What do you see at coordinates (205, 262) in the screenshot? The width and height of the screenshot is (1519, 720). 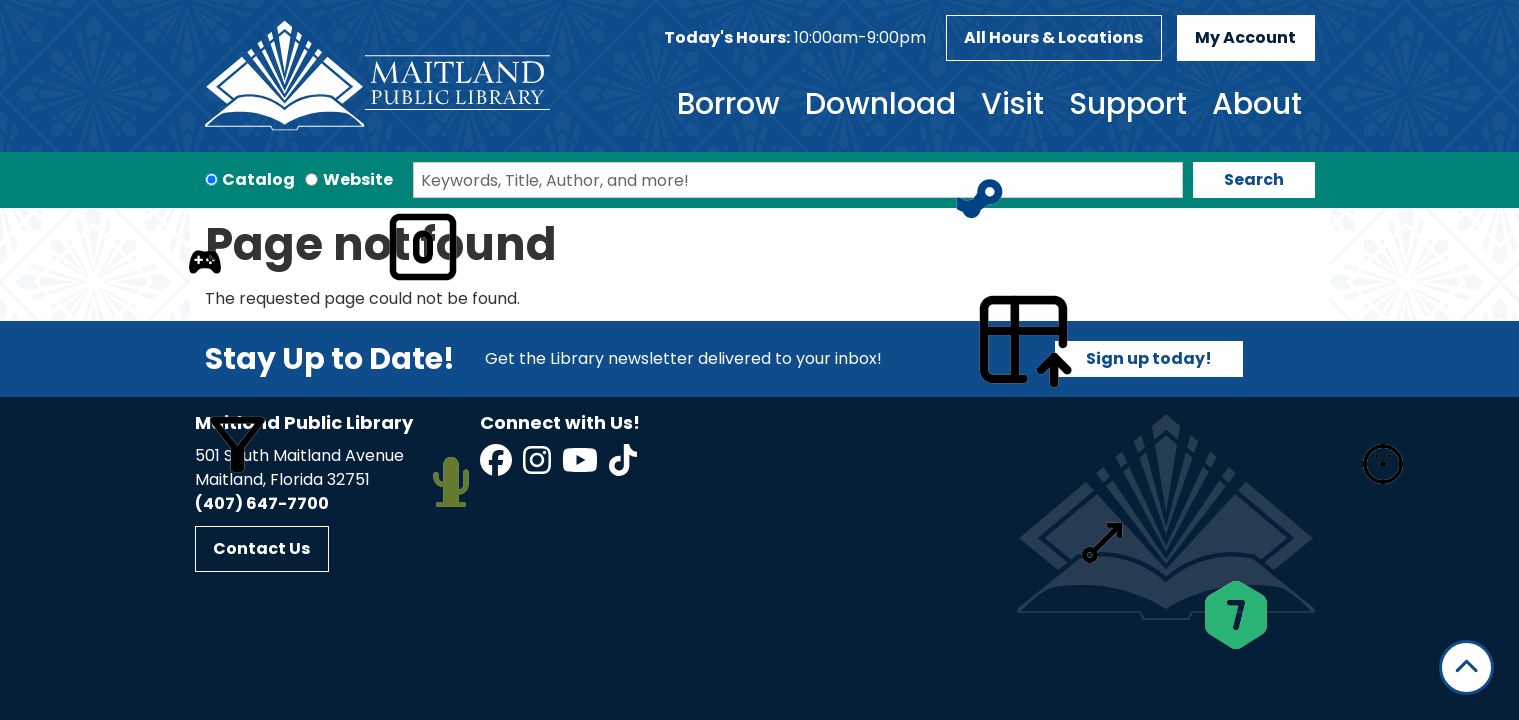 I see `access gaming features or settings` at bounding box center [205, 262].